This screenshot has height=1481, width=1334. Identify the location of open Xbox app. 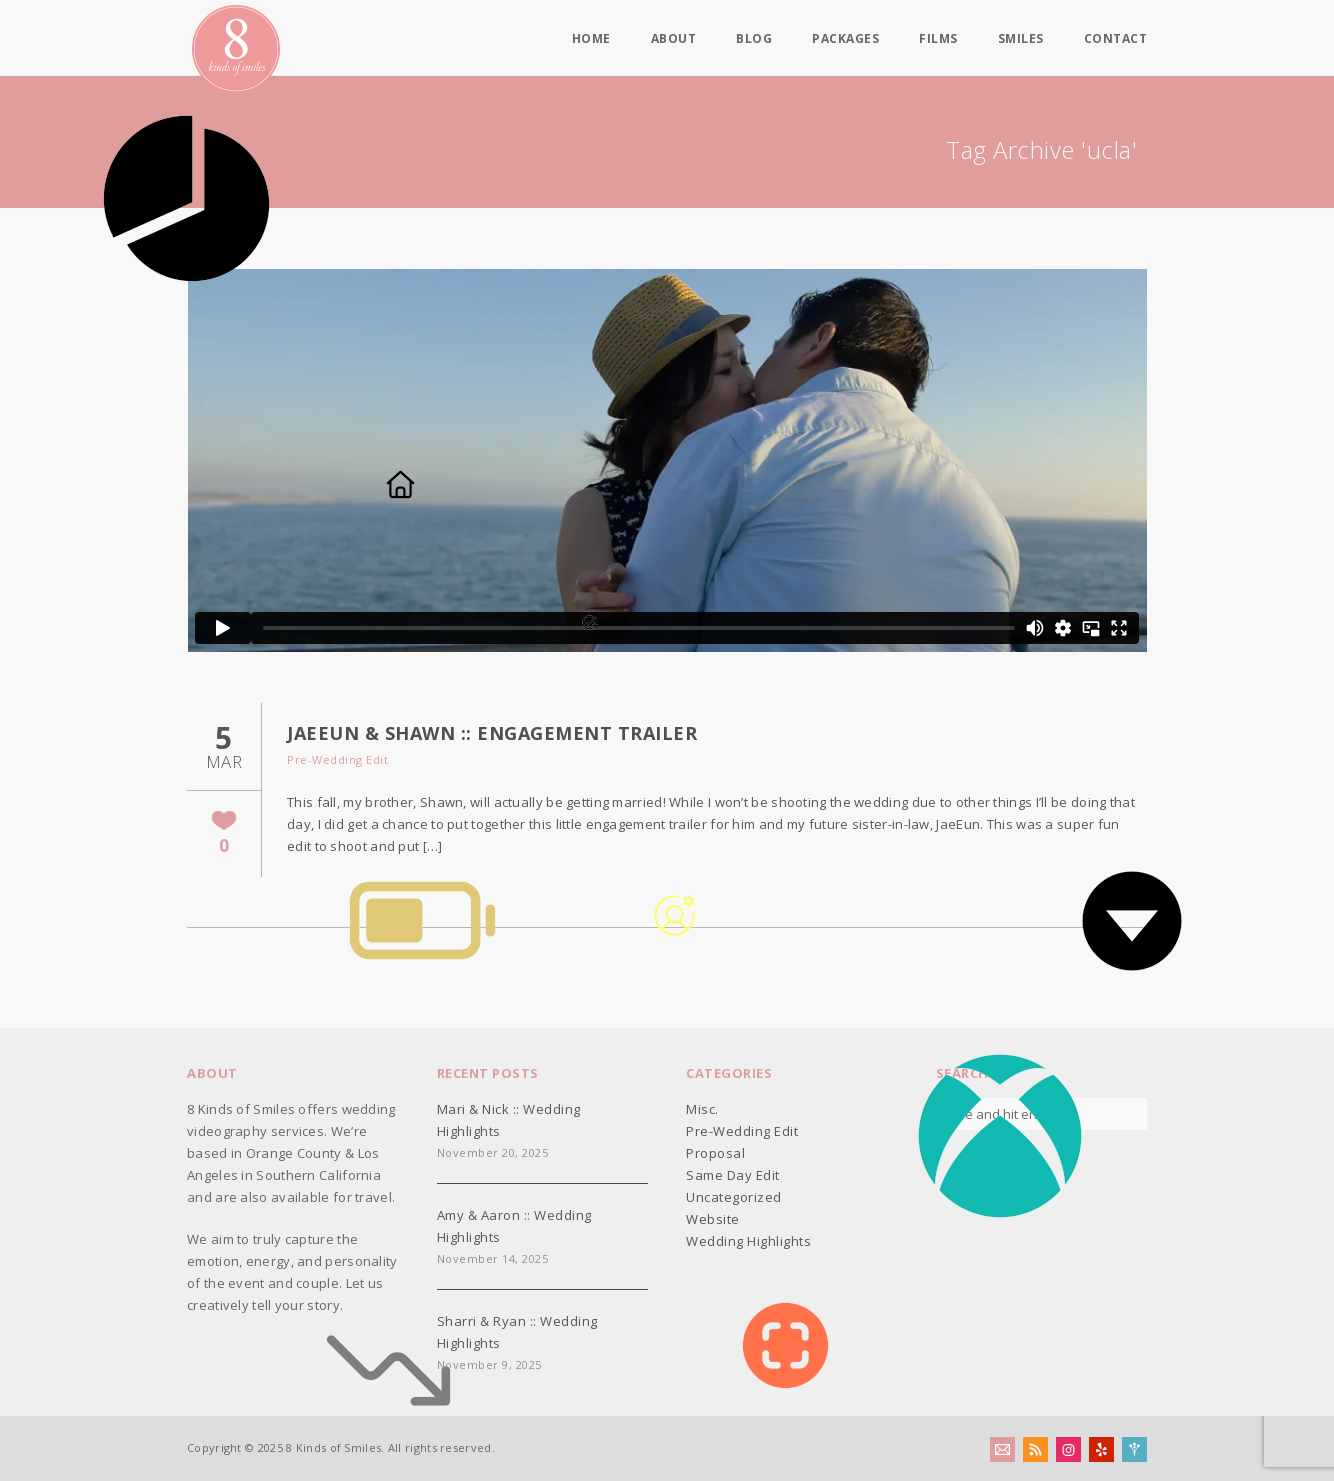
(1000, 1136).